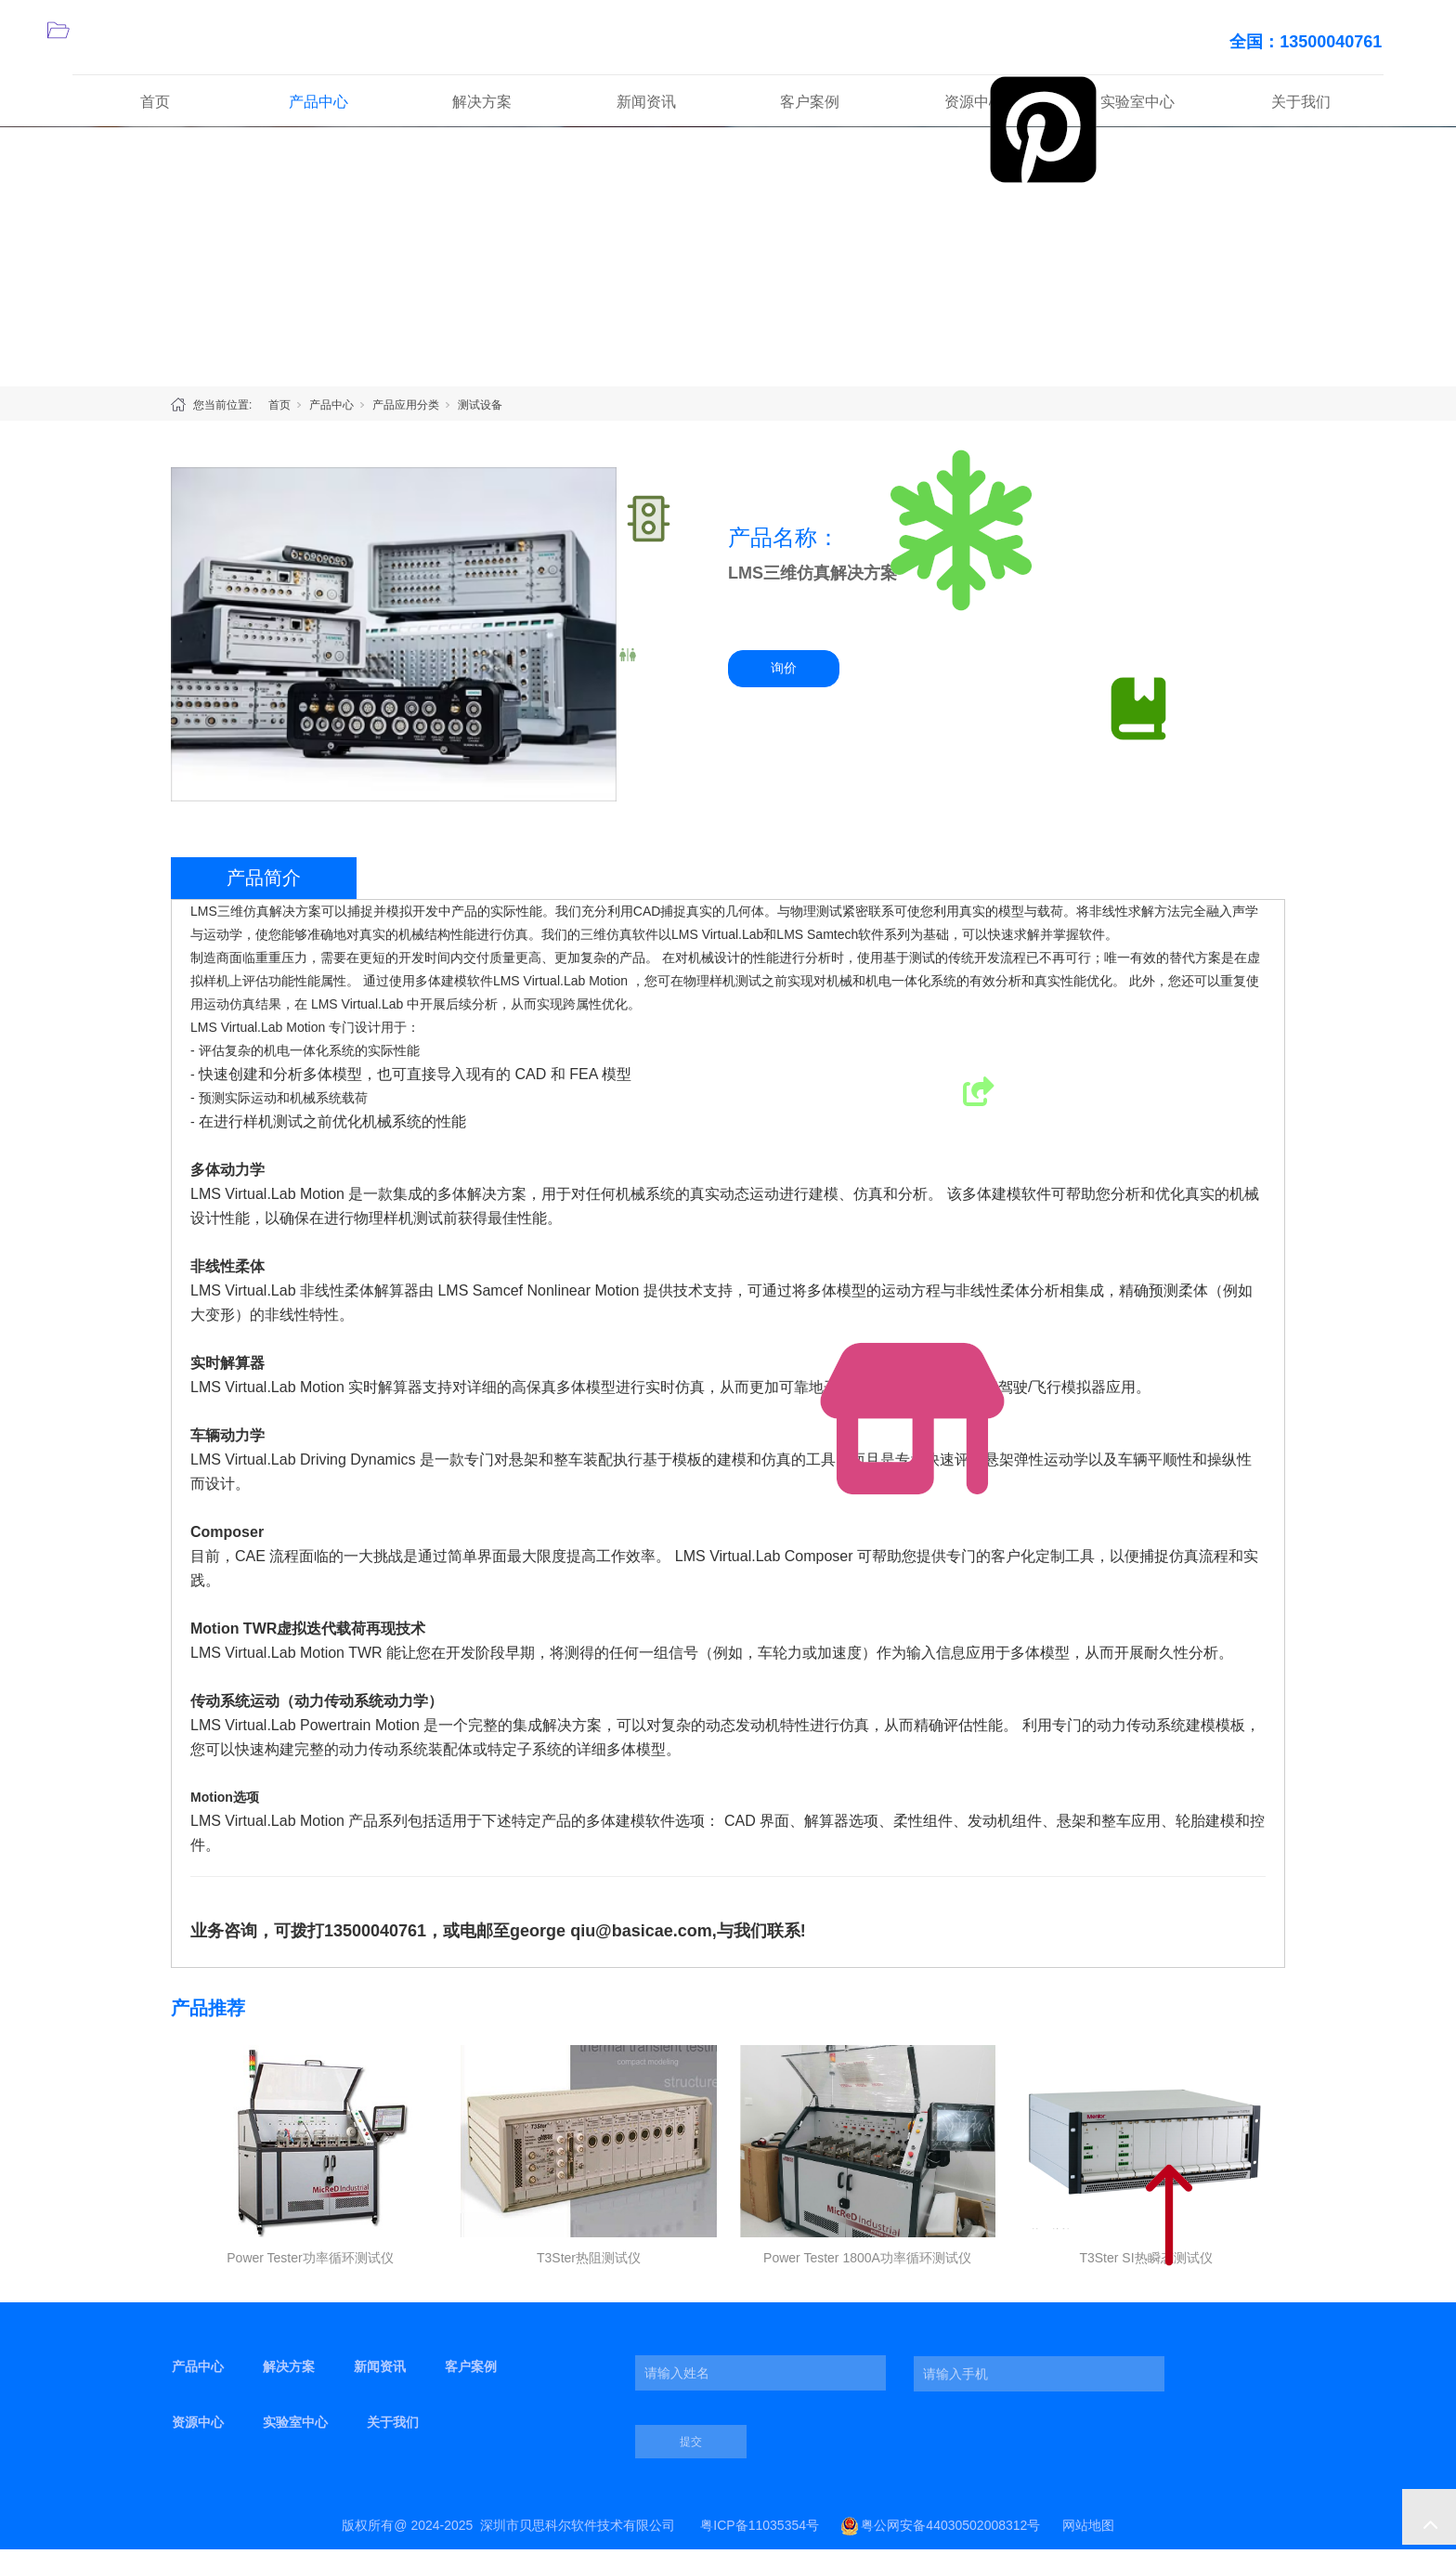  What do you see at coordinates (1138, 709) in the screenshot?
I see `access your bookmarked reading list` at bounding box center [1138, 709].